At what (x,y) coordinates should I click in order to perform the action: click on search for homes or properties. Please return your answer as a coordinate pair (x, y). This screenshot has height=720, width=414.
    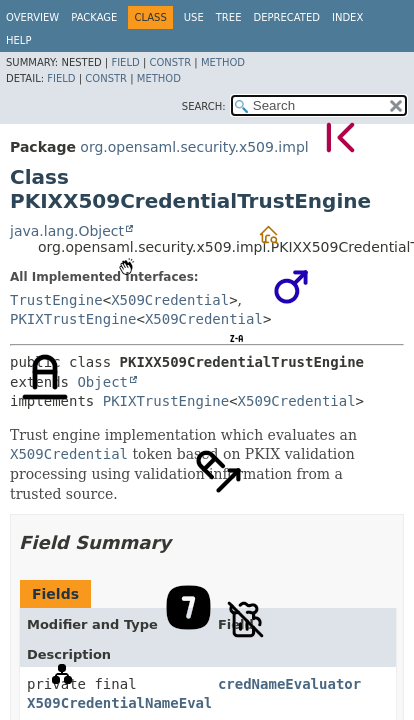
    Looking at the image, I should click on (268, 234).